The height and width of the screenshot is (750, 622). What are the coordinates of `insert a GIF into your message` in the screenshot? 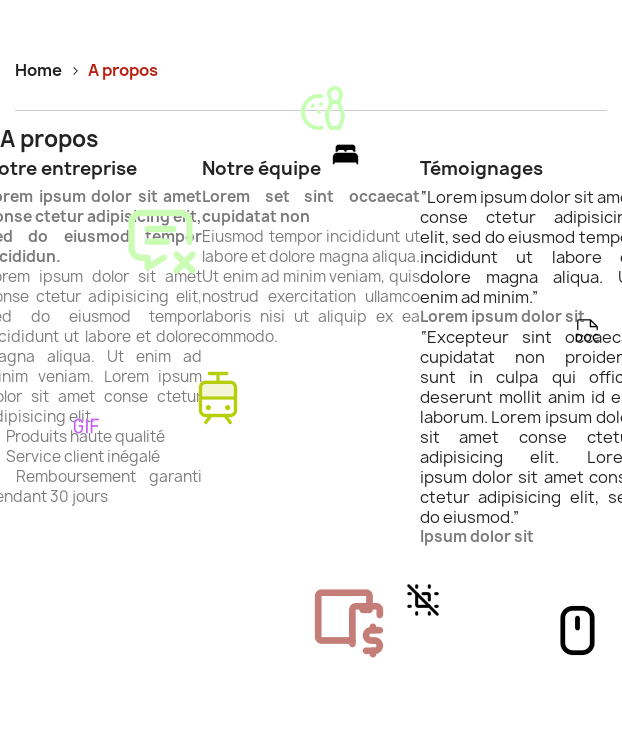 It's located at (86, 426).